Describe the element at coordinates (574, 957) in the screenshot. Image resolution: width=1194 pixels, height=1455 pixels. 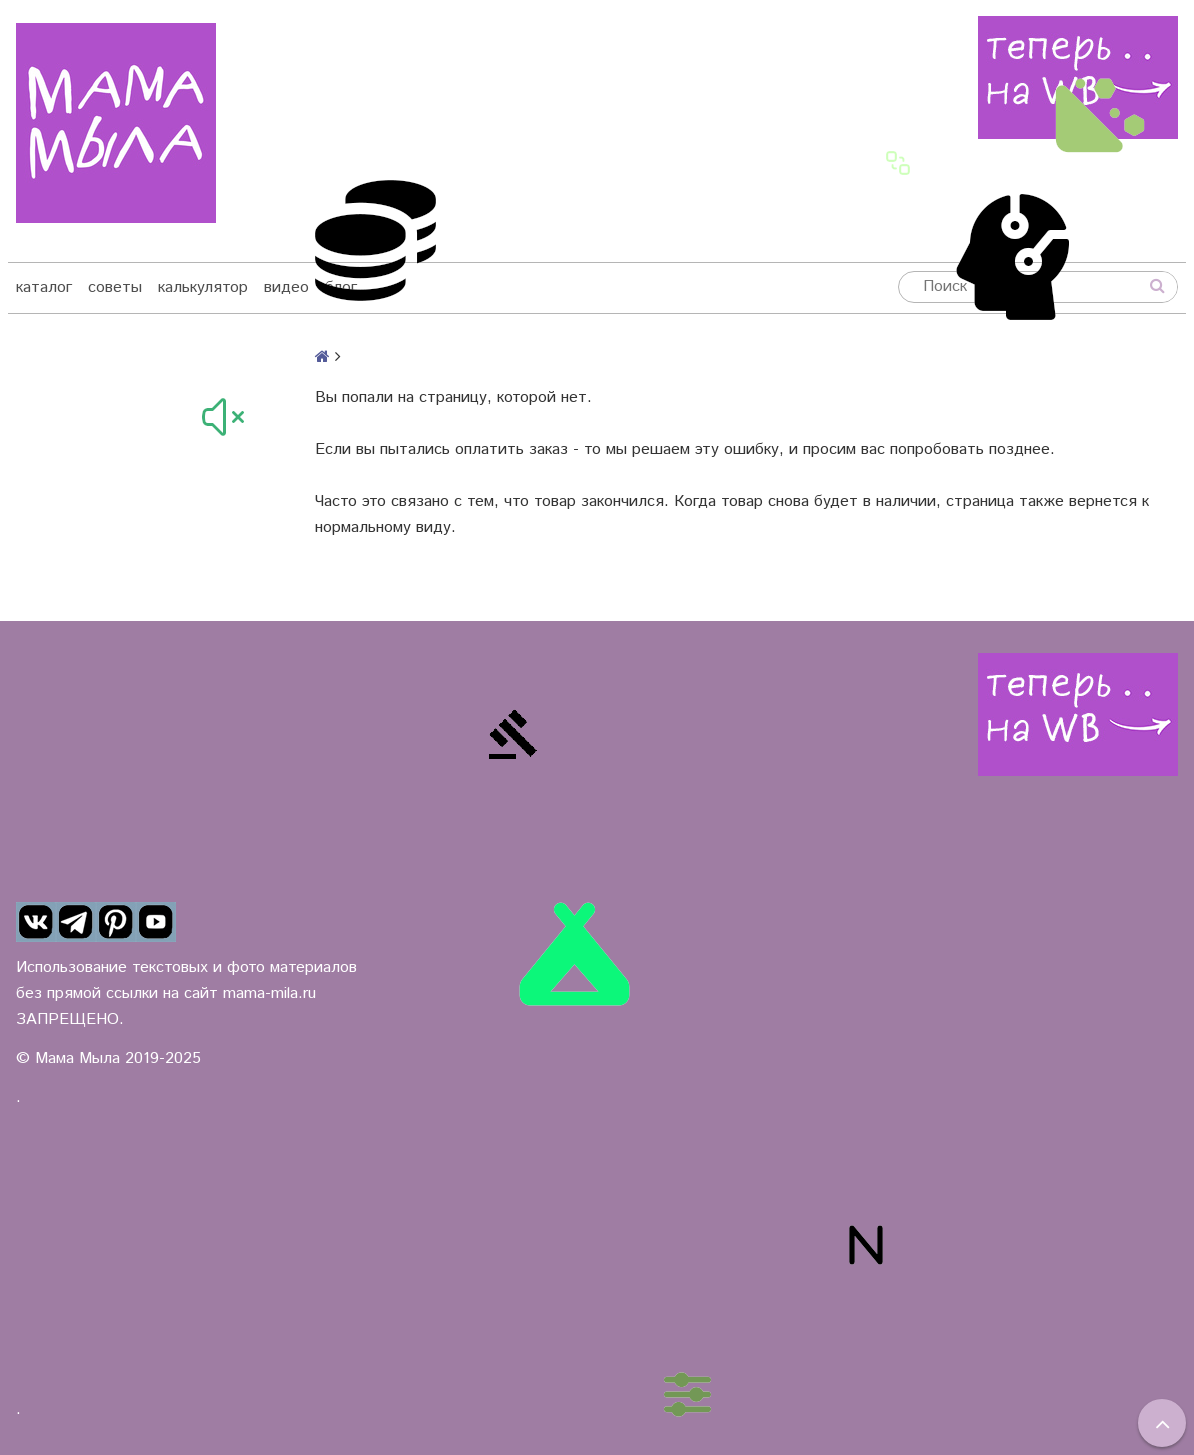
I see `find nearby campgrounds or camping sites` at that location.